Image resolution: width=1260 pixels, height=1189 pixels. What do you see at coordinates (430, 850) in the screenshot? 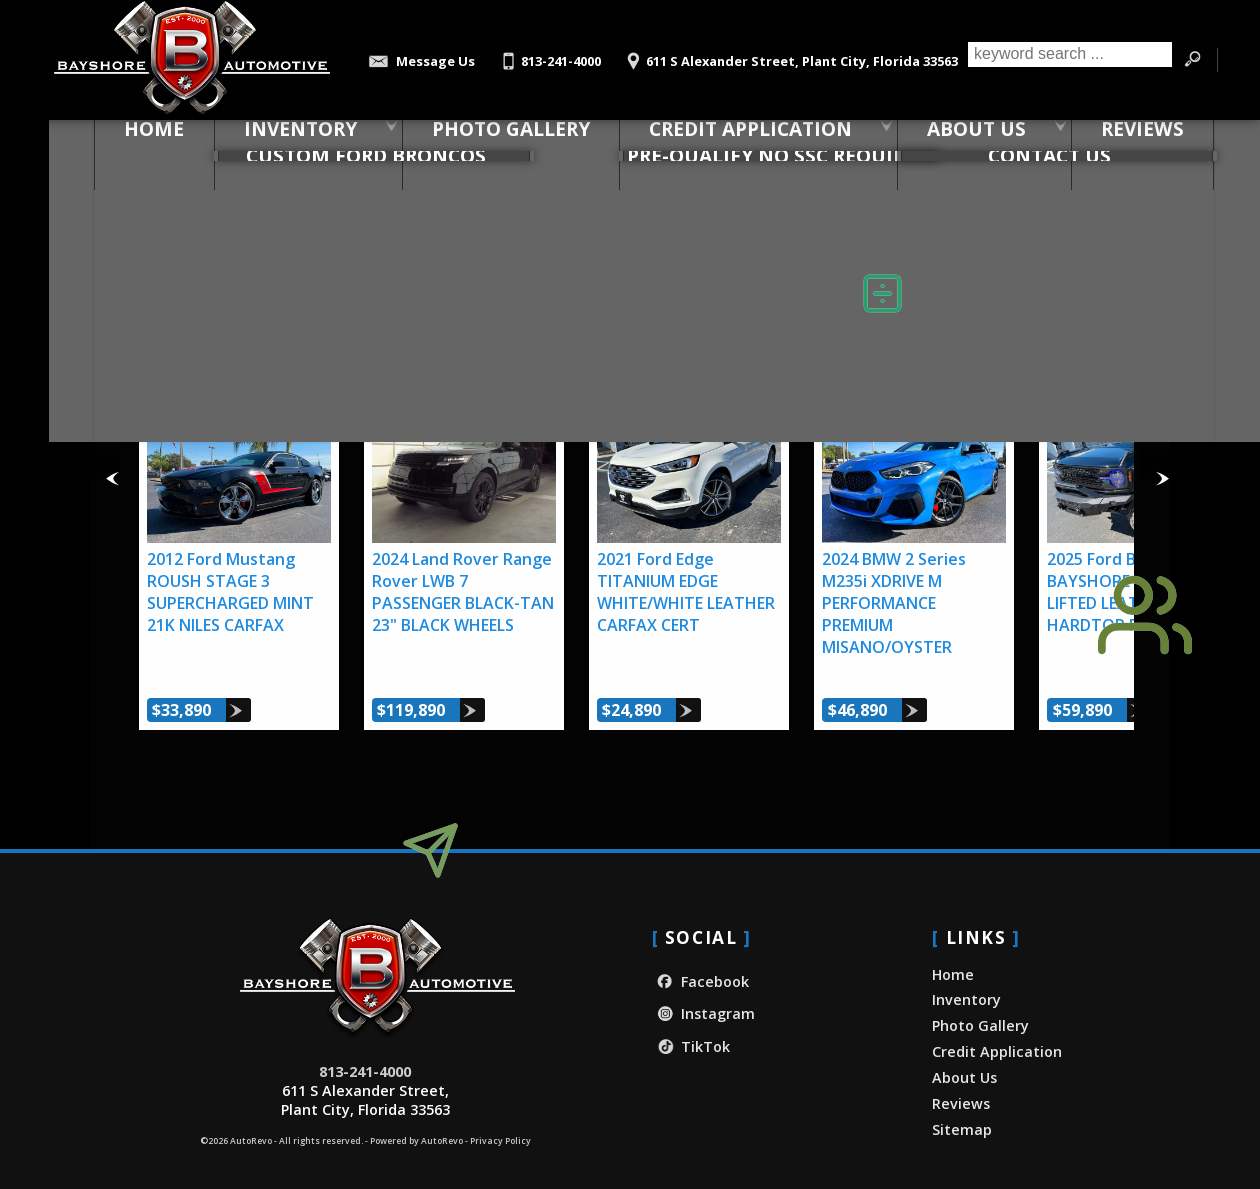
I see `send a message` at bounding box center [430, 850].